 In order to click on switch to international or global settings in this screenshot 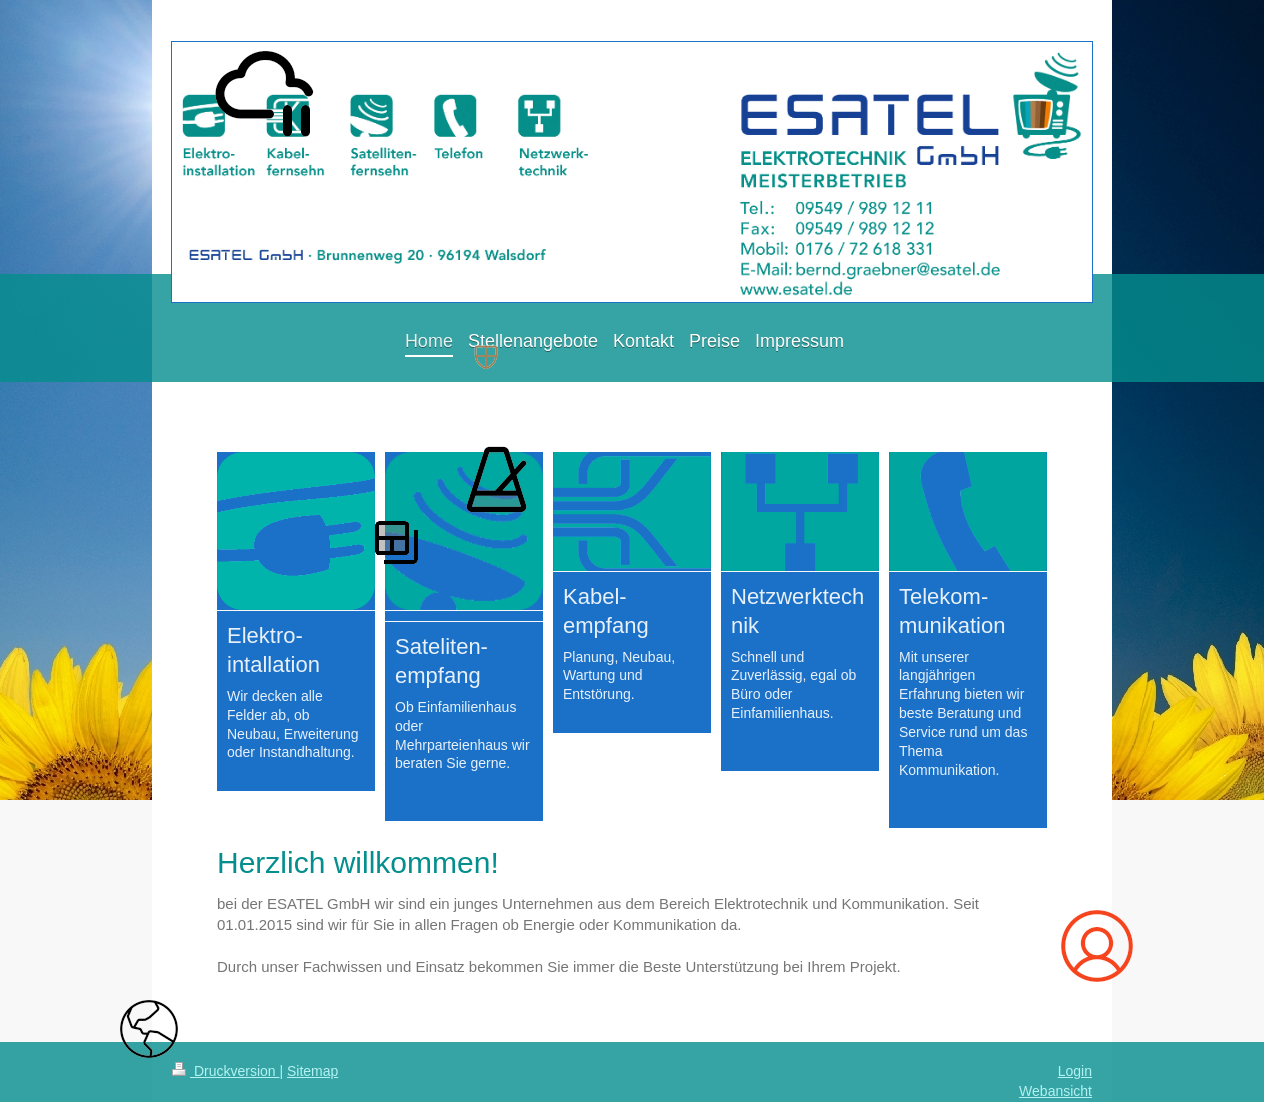, I will do `click(149, 1029)`.